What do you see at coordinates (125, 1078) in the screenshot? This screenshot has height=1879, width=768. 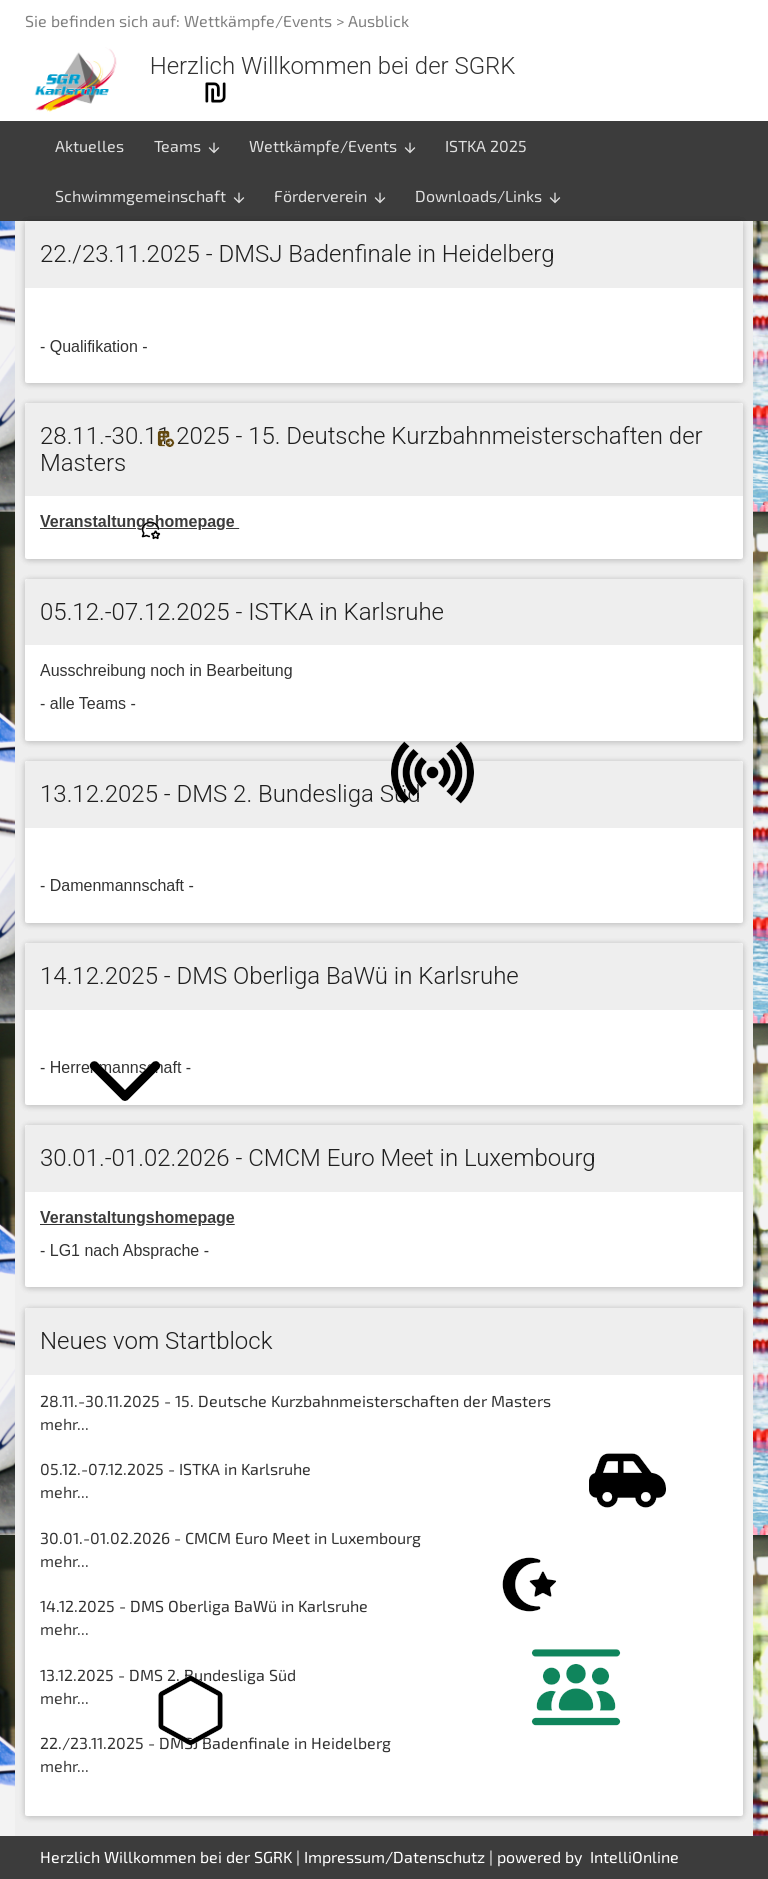 I see `expand a dropdown menu` at bounding box center [125, 1078].